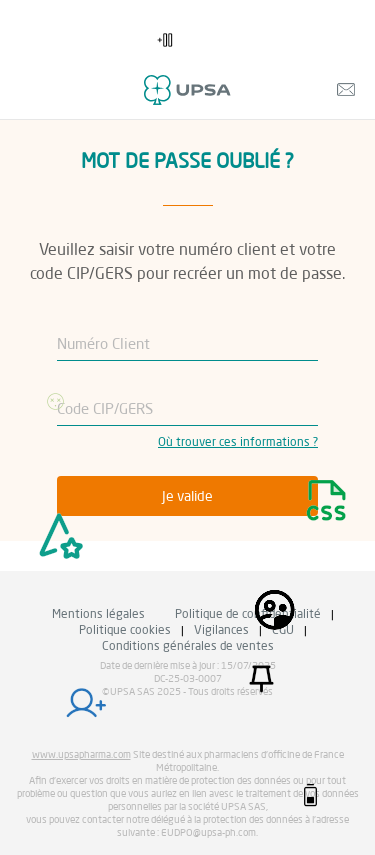 The image size is (375, 855). What do you see at coordinates (166, 40) in the screenshot?
I see `add a new column to the left` at bounding box center [166, 40].